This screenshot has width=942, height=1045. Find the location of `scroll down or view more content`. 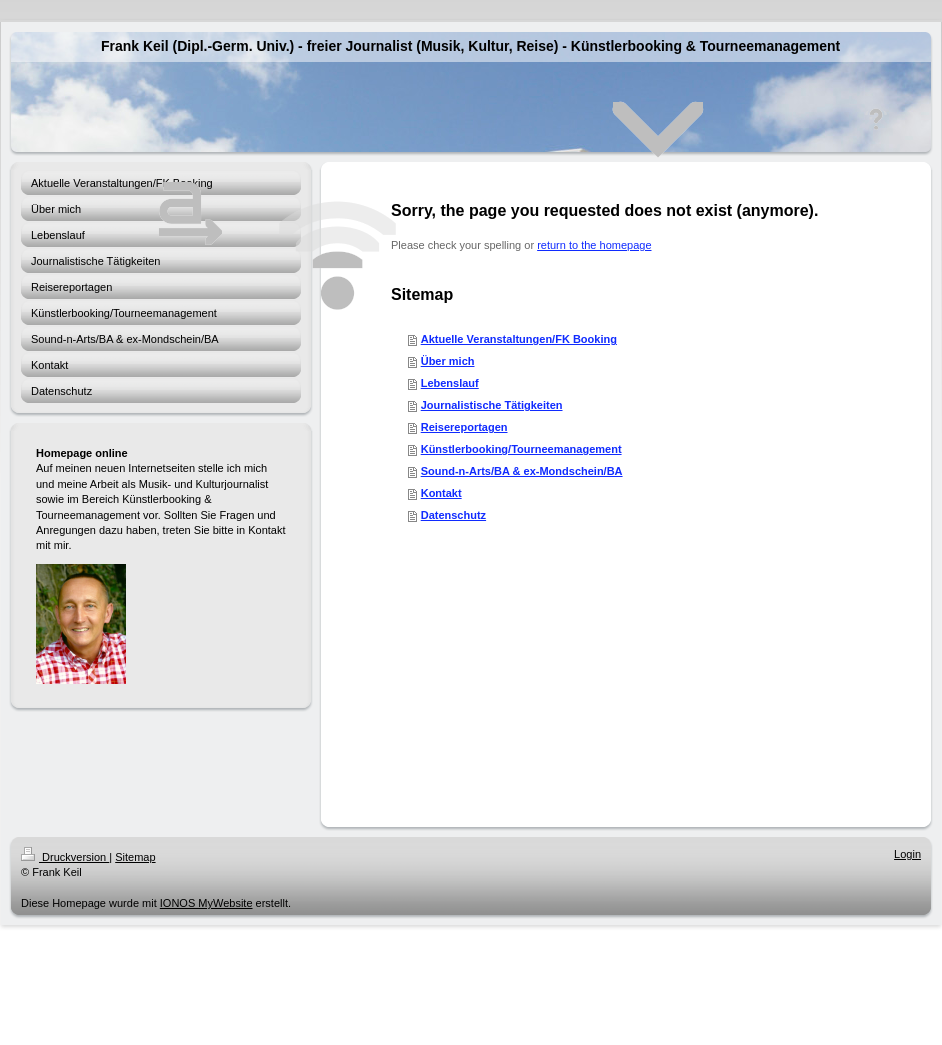

scroll down or view more content is located at coordinates (658, 132).